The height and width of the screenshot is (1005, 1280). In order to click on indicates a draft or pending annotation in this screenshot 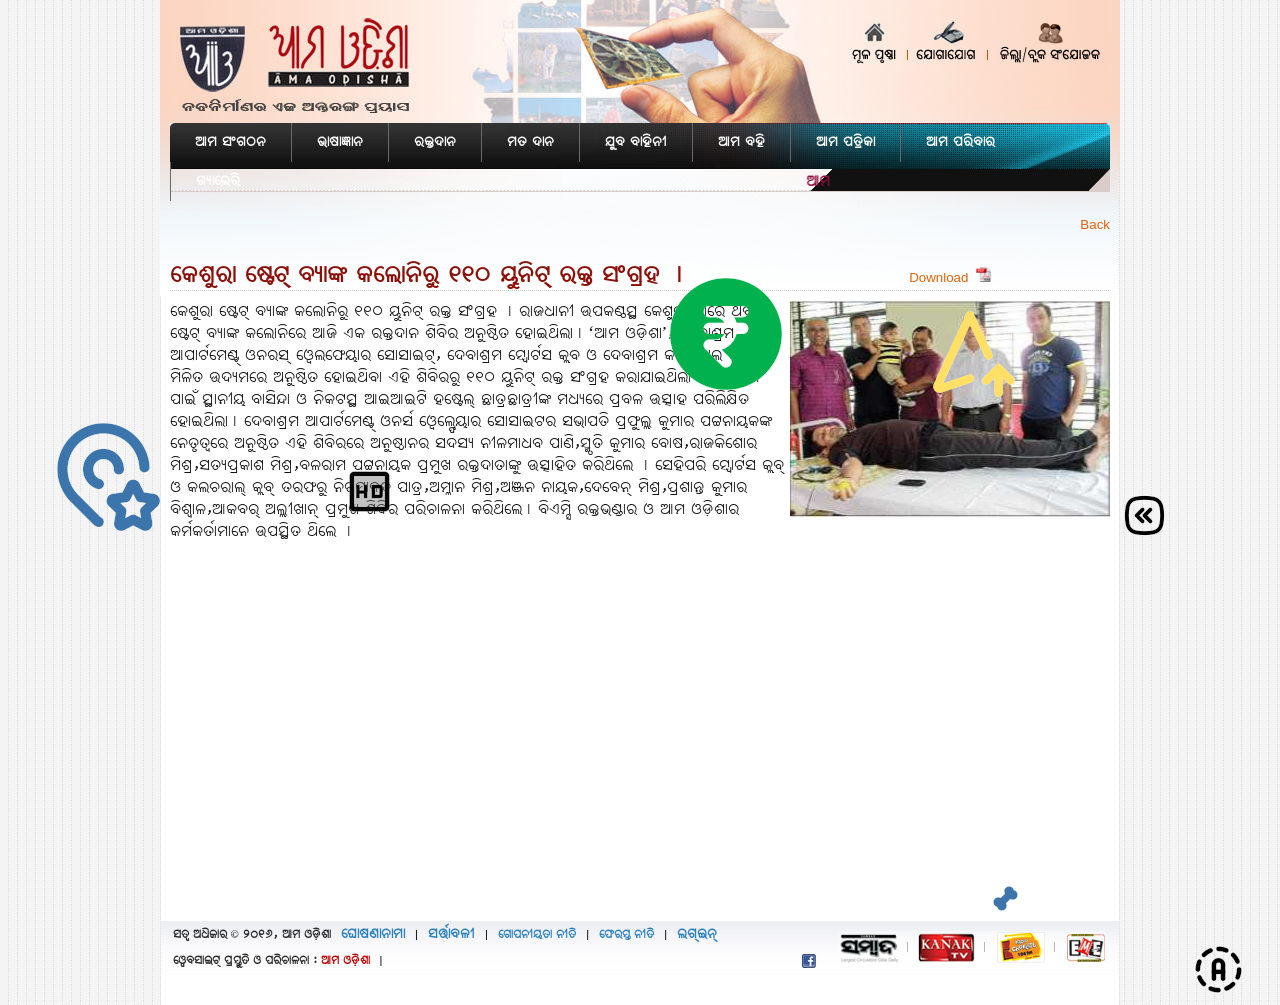, I will do `click(1218, 969)`.